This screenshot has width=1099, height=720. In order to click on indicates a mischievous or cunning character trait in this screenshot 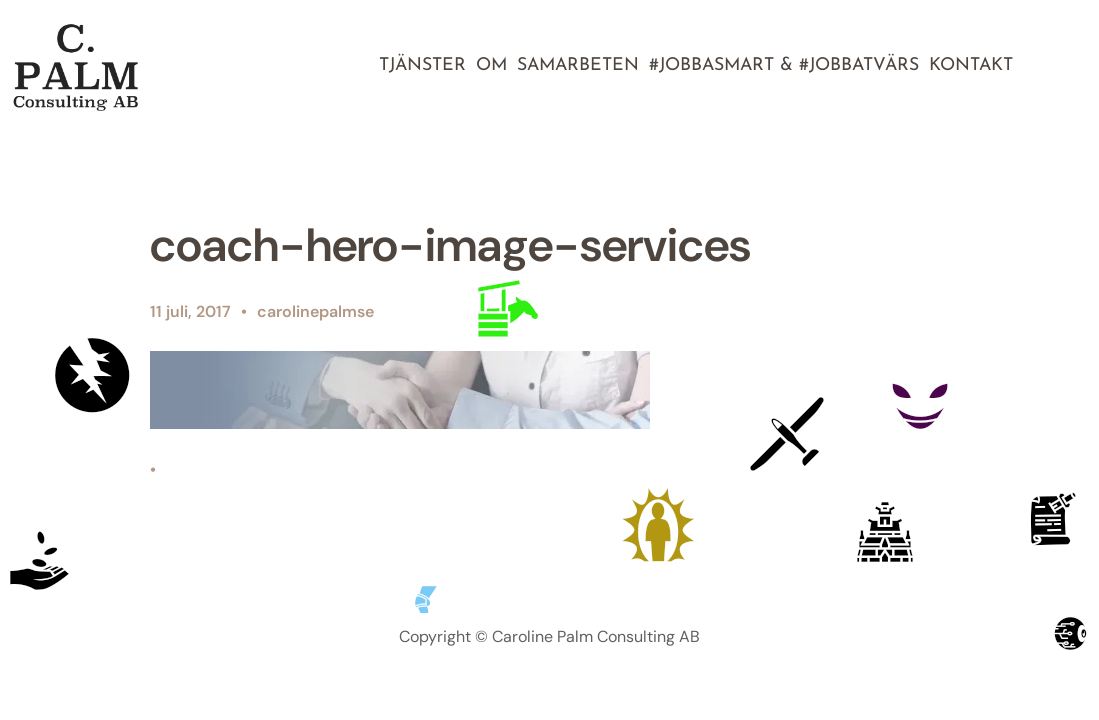, I will do `click(919, 404)`.